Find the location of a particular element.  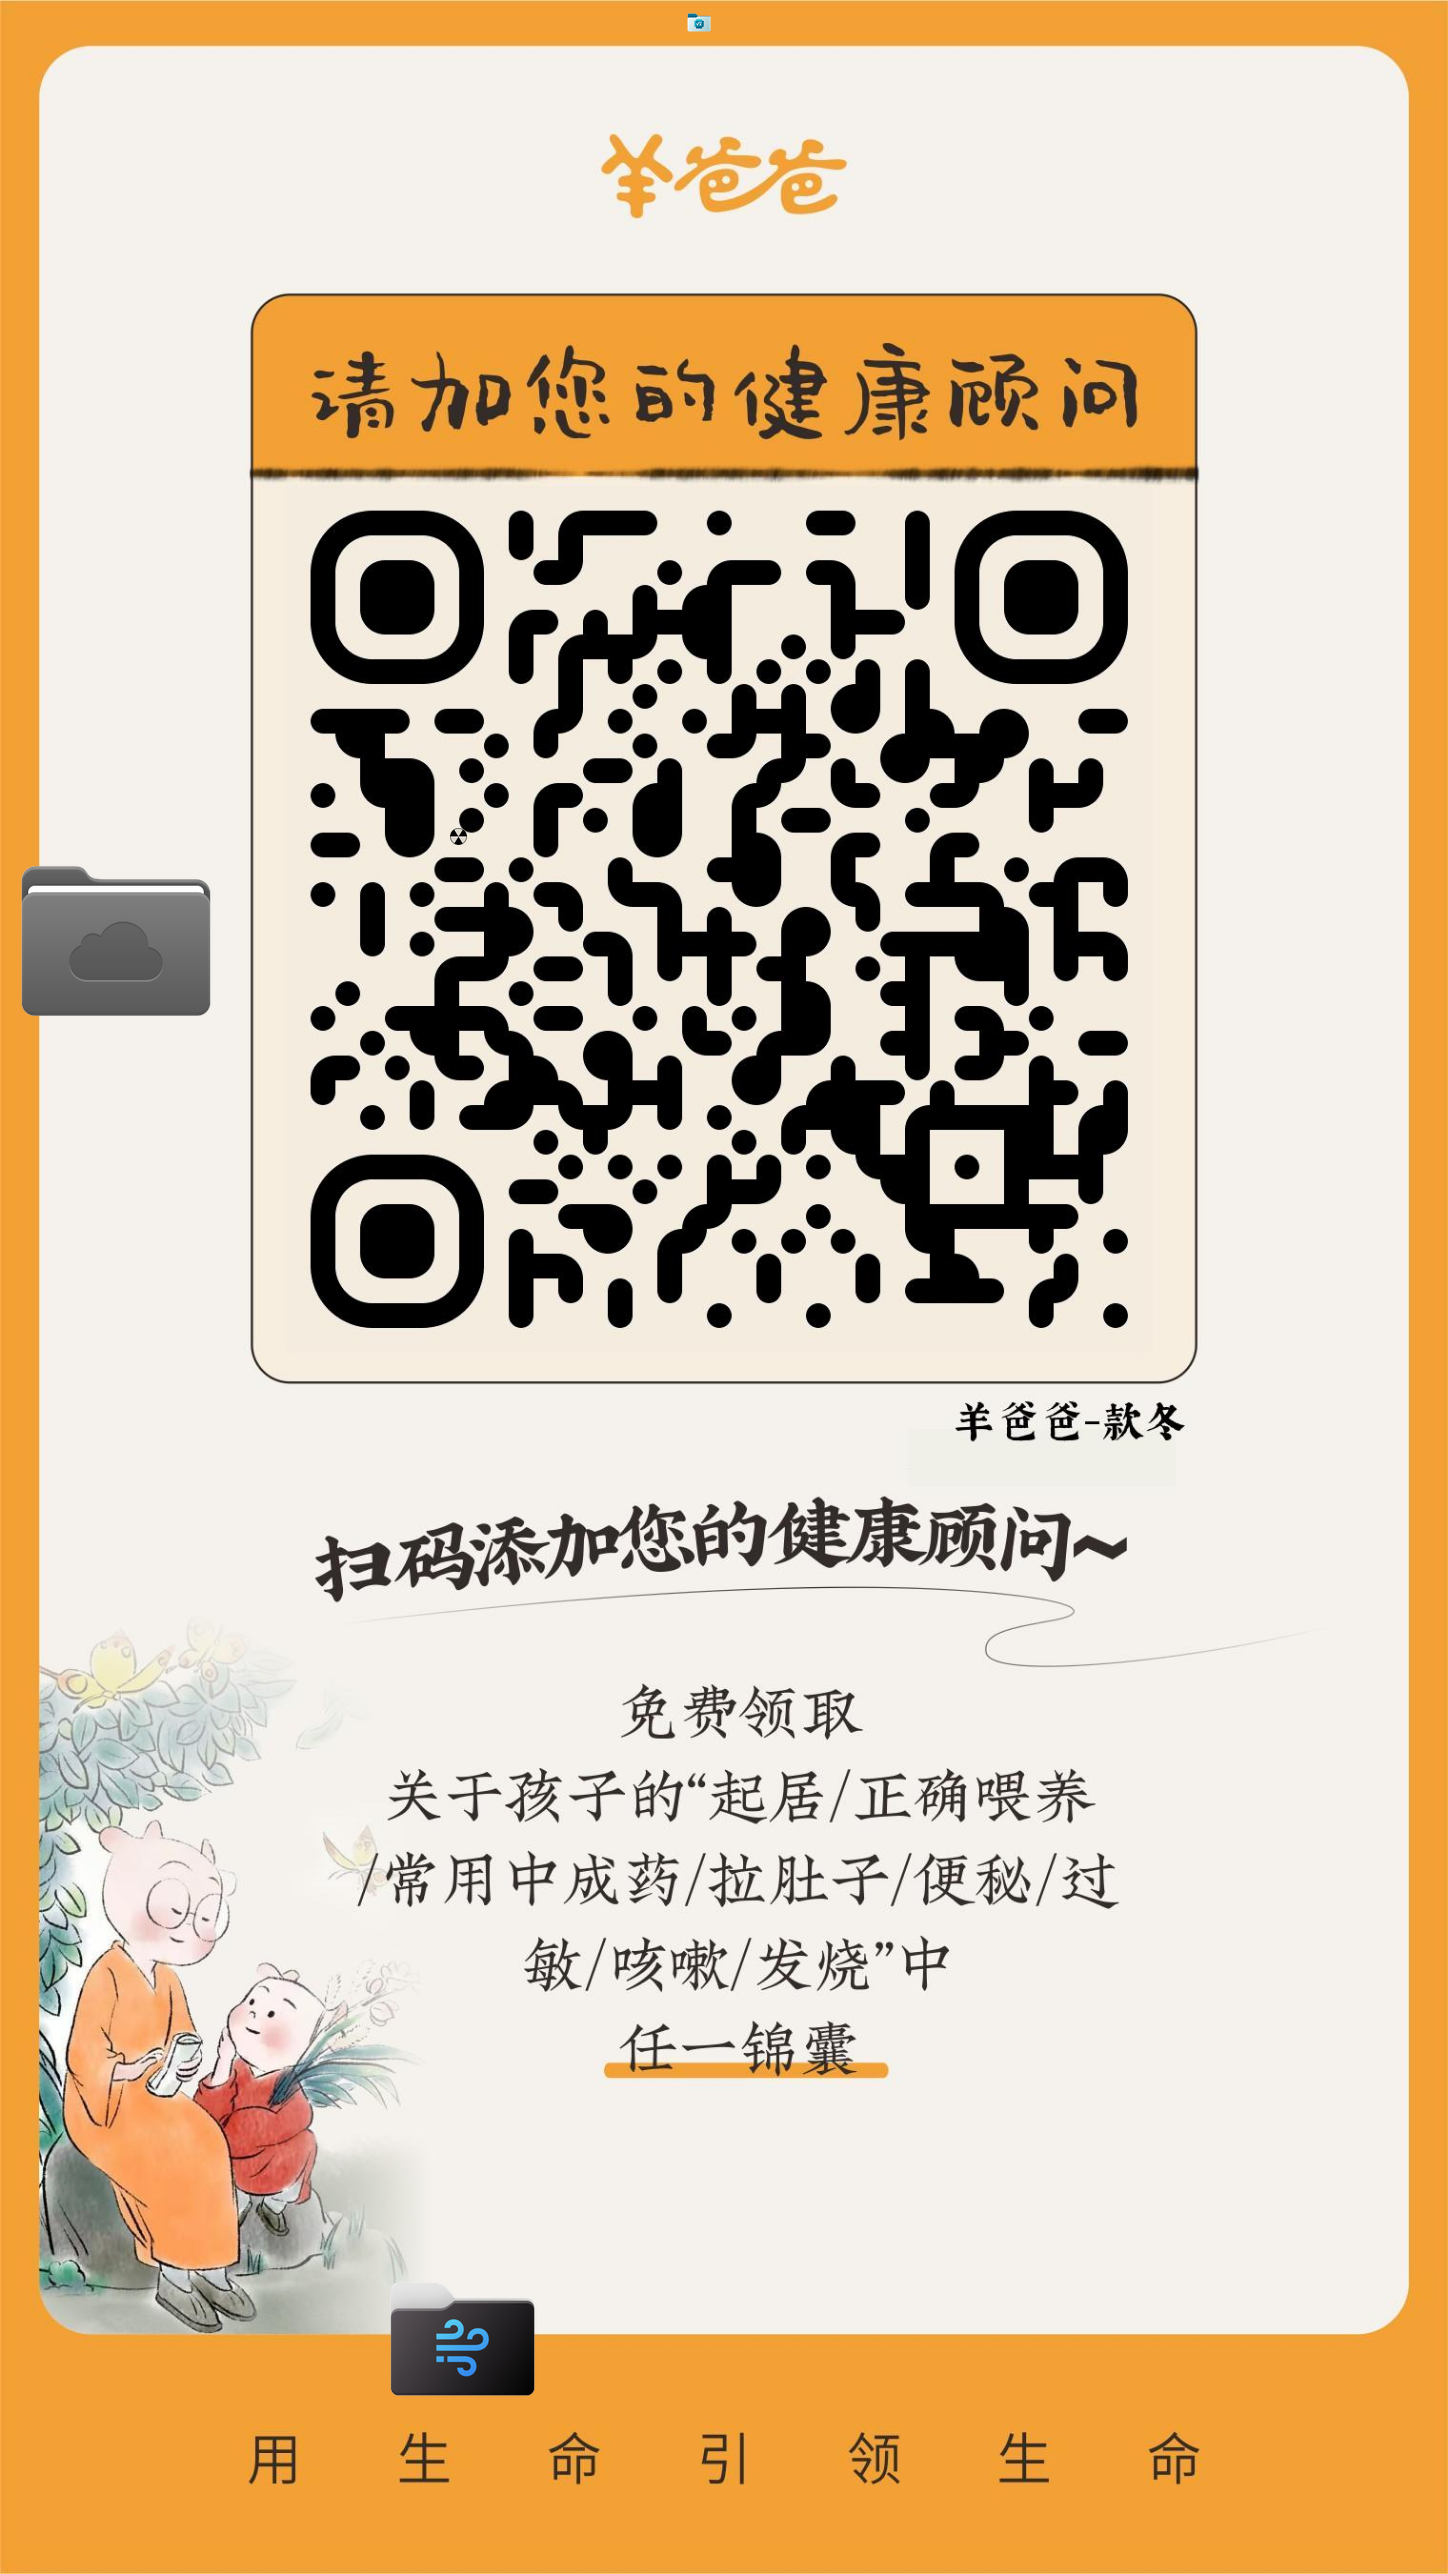

open windicss project folder is located at coordinates (462, 2343).